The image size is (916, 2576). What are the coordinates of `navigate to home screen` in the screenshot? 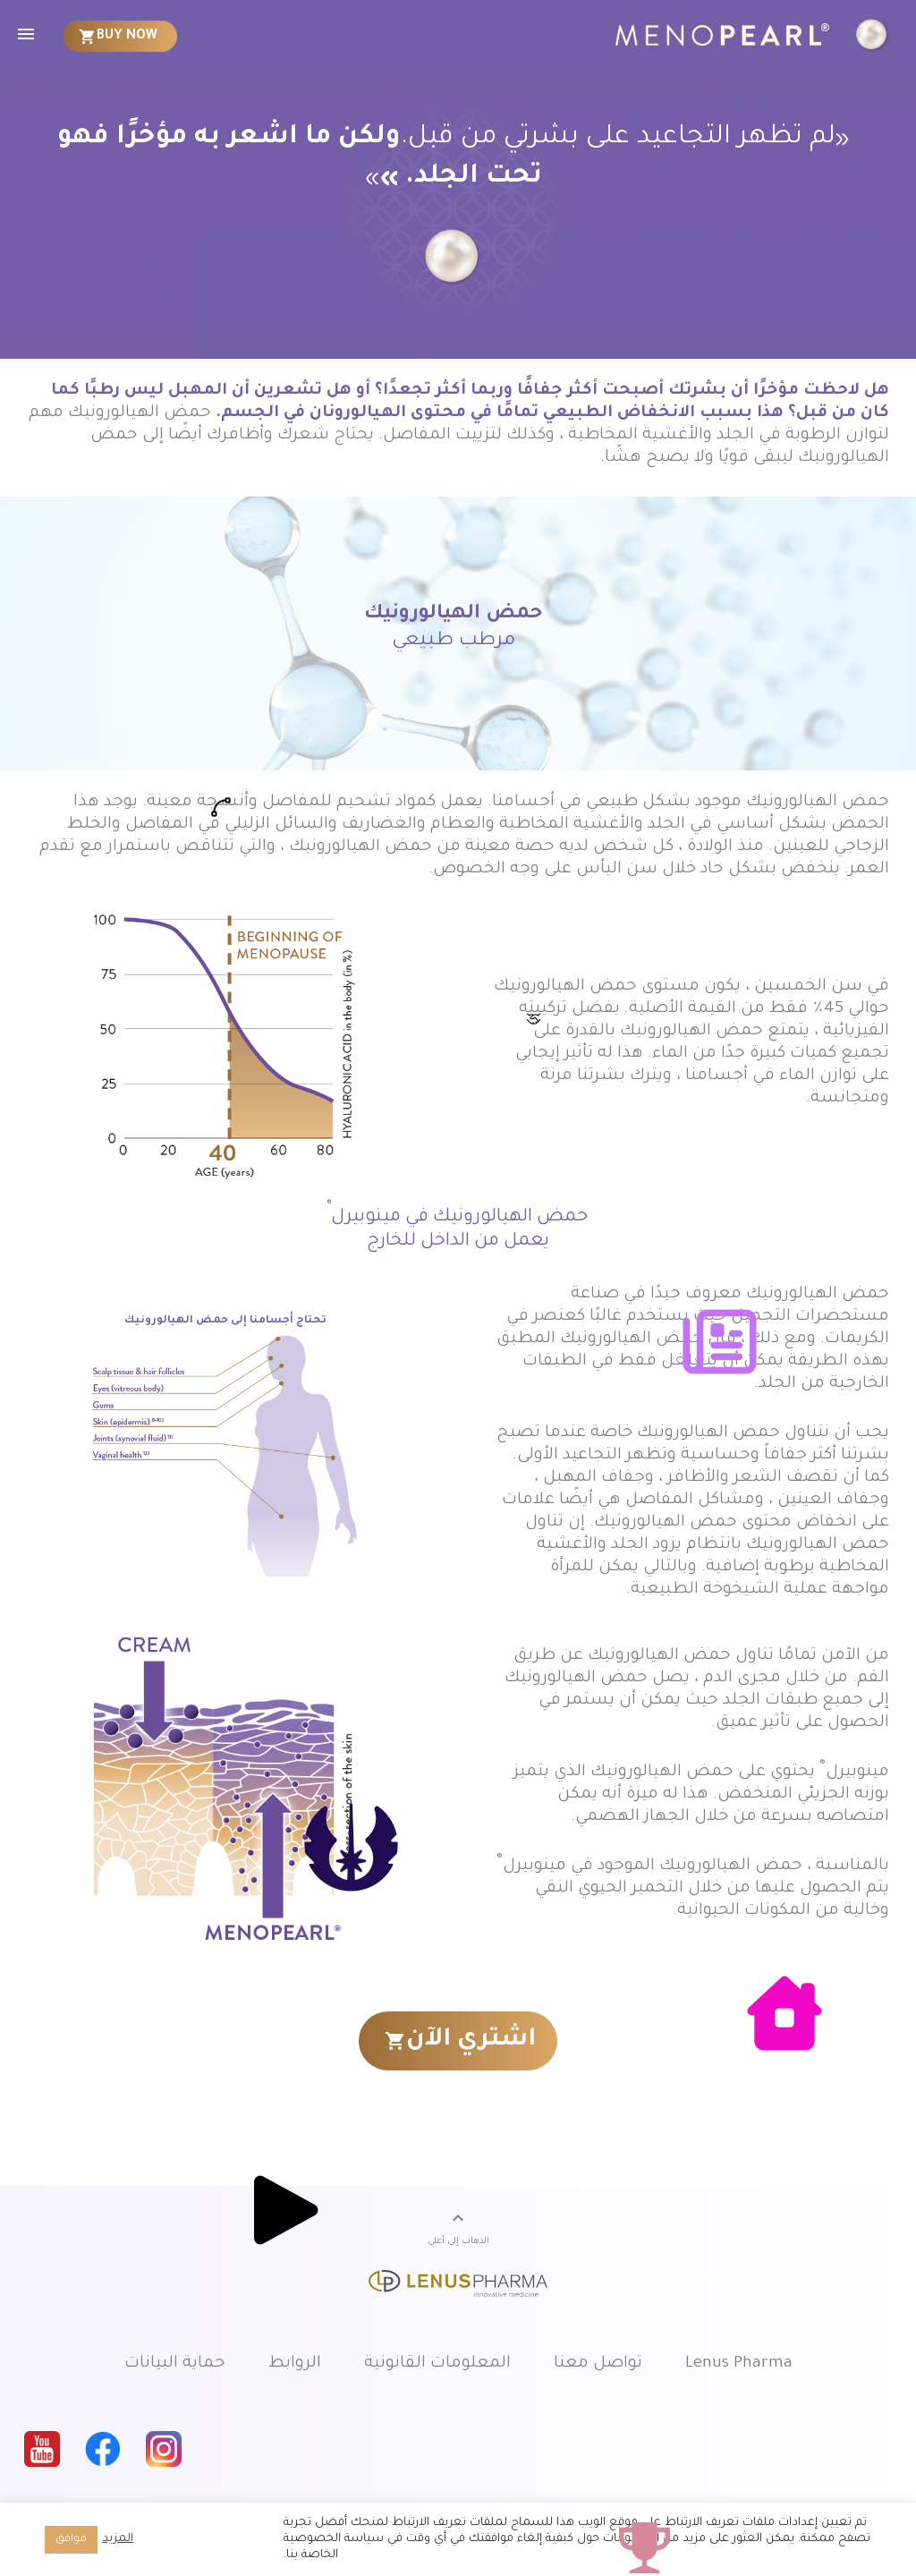 It's located at (785, 2013).